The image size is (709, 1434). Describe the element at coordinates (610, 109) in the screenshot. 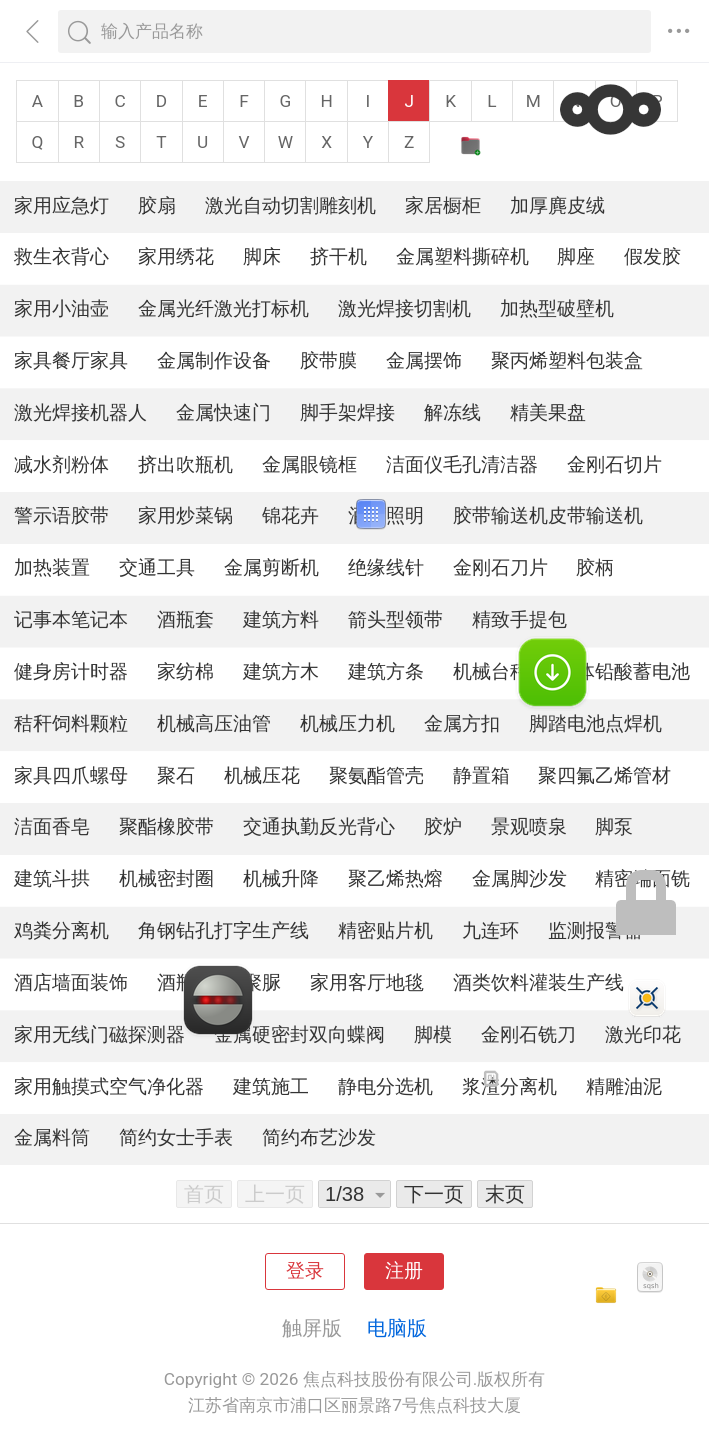

I see `connect to owncloud account` at that location.